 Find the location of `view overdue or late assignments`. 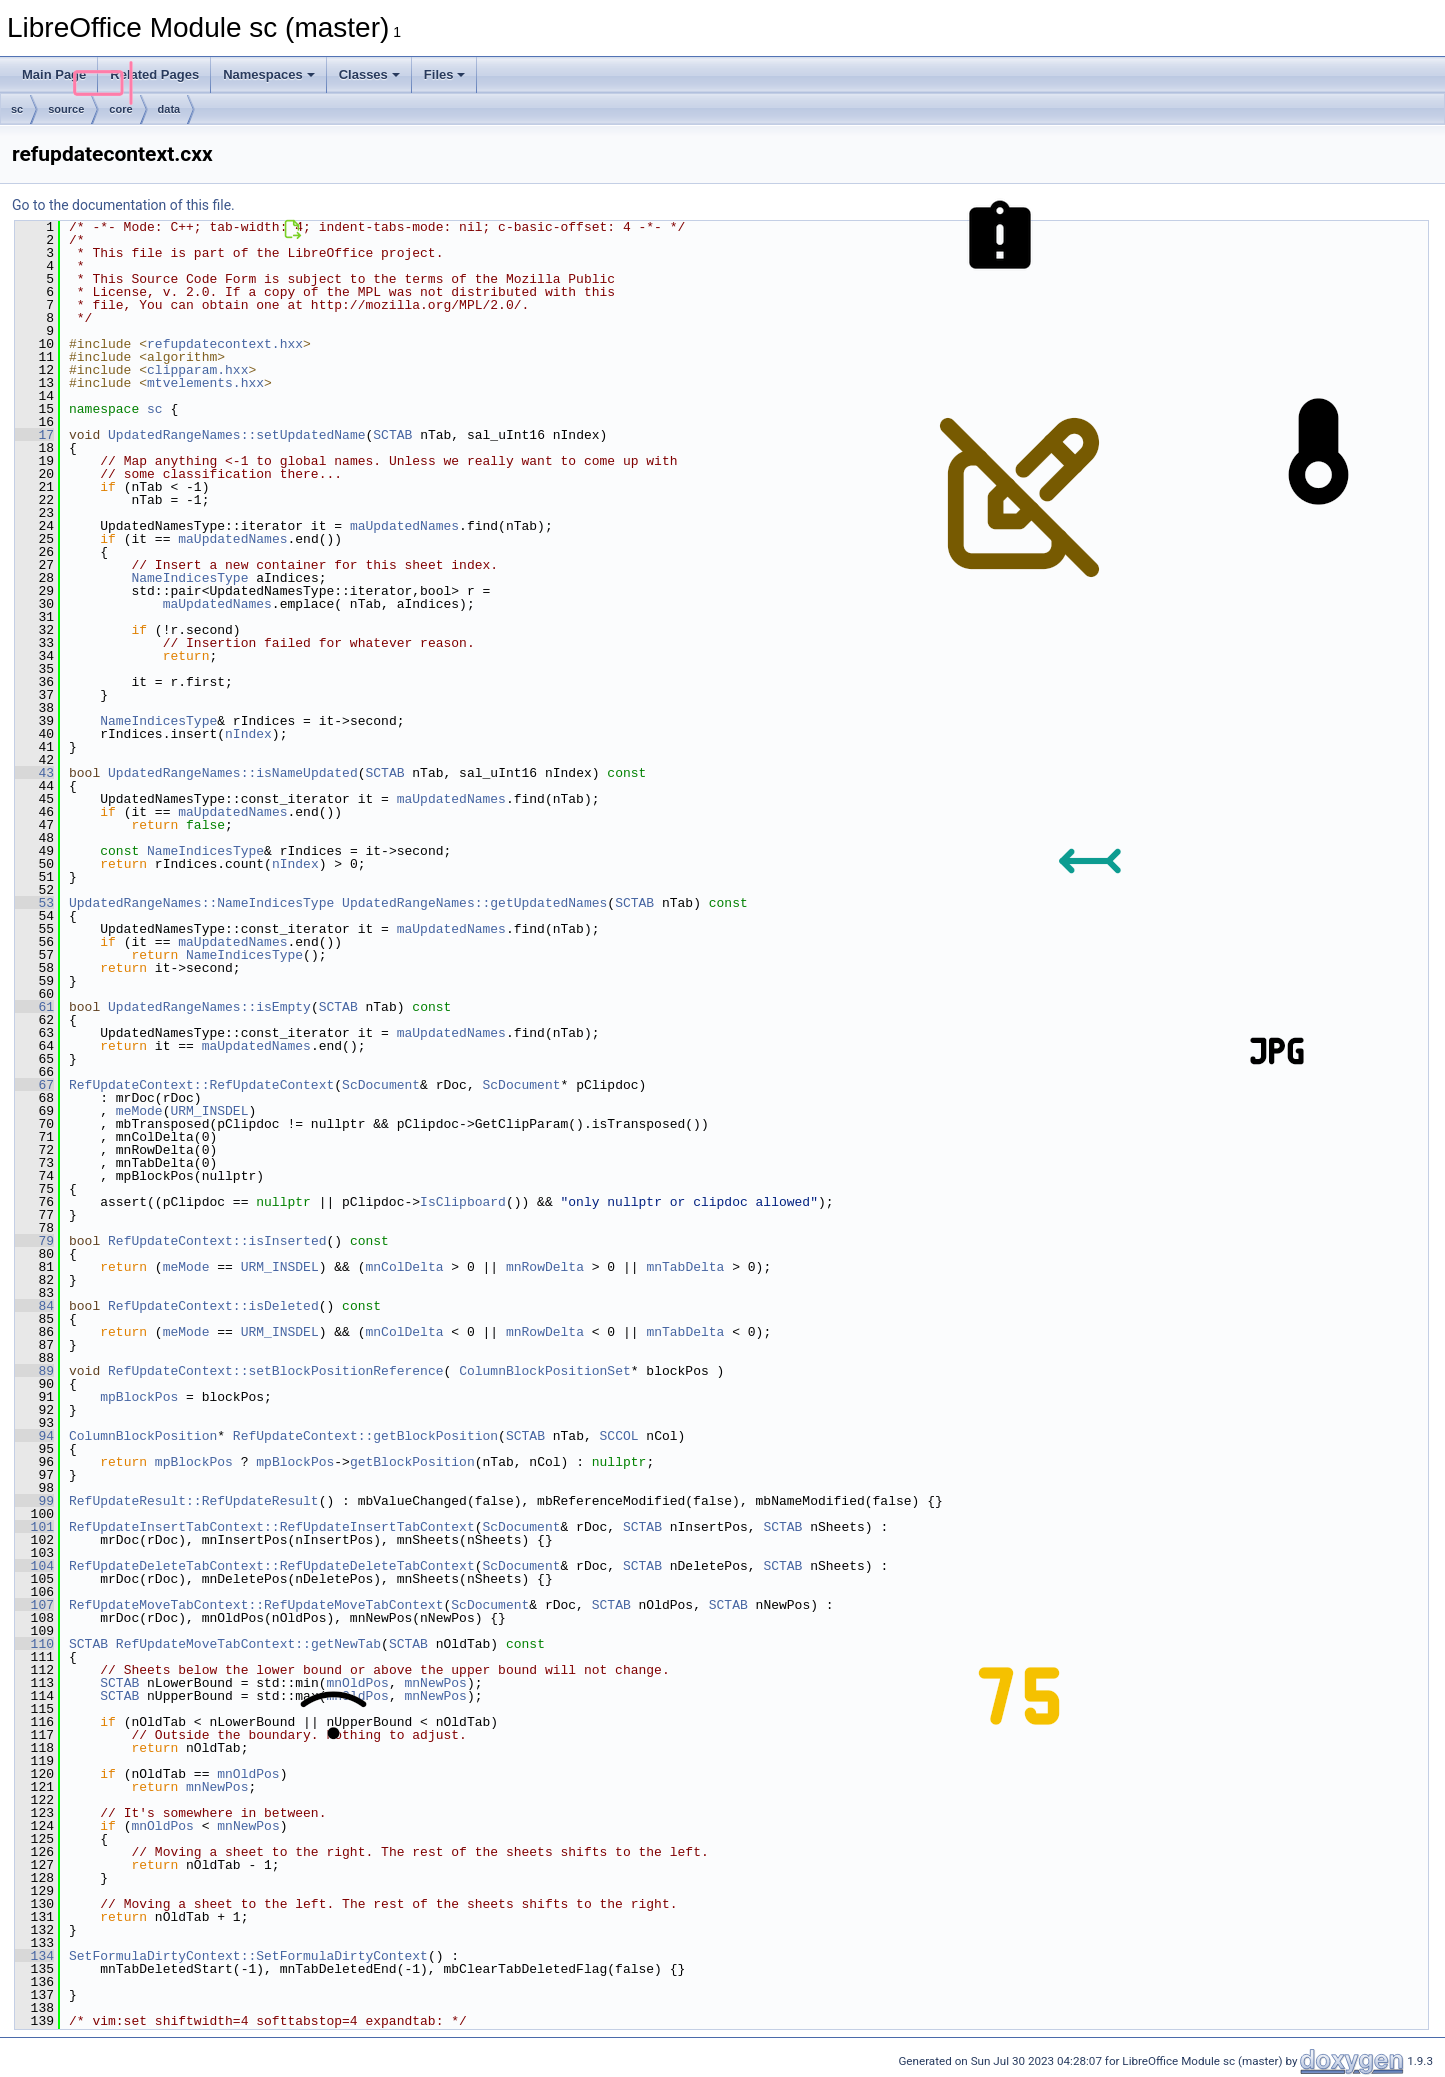

view overdue or late assignments is located at coordinates (1000, 238).